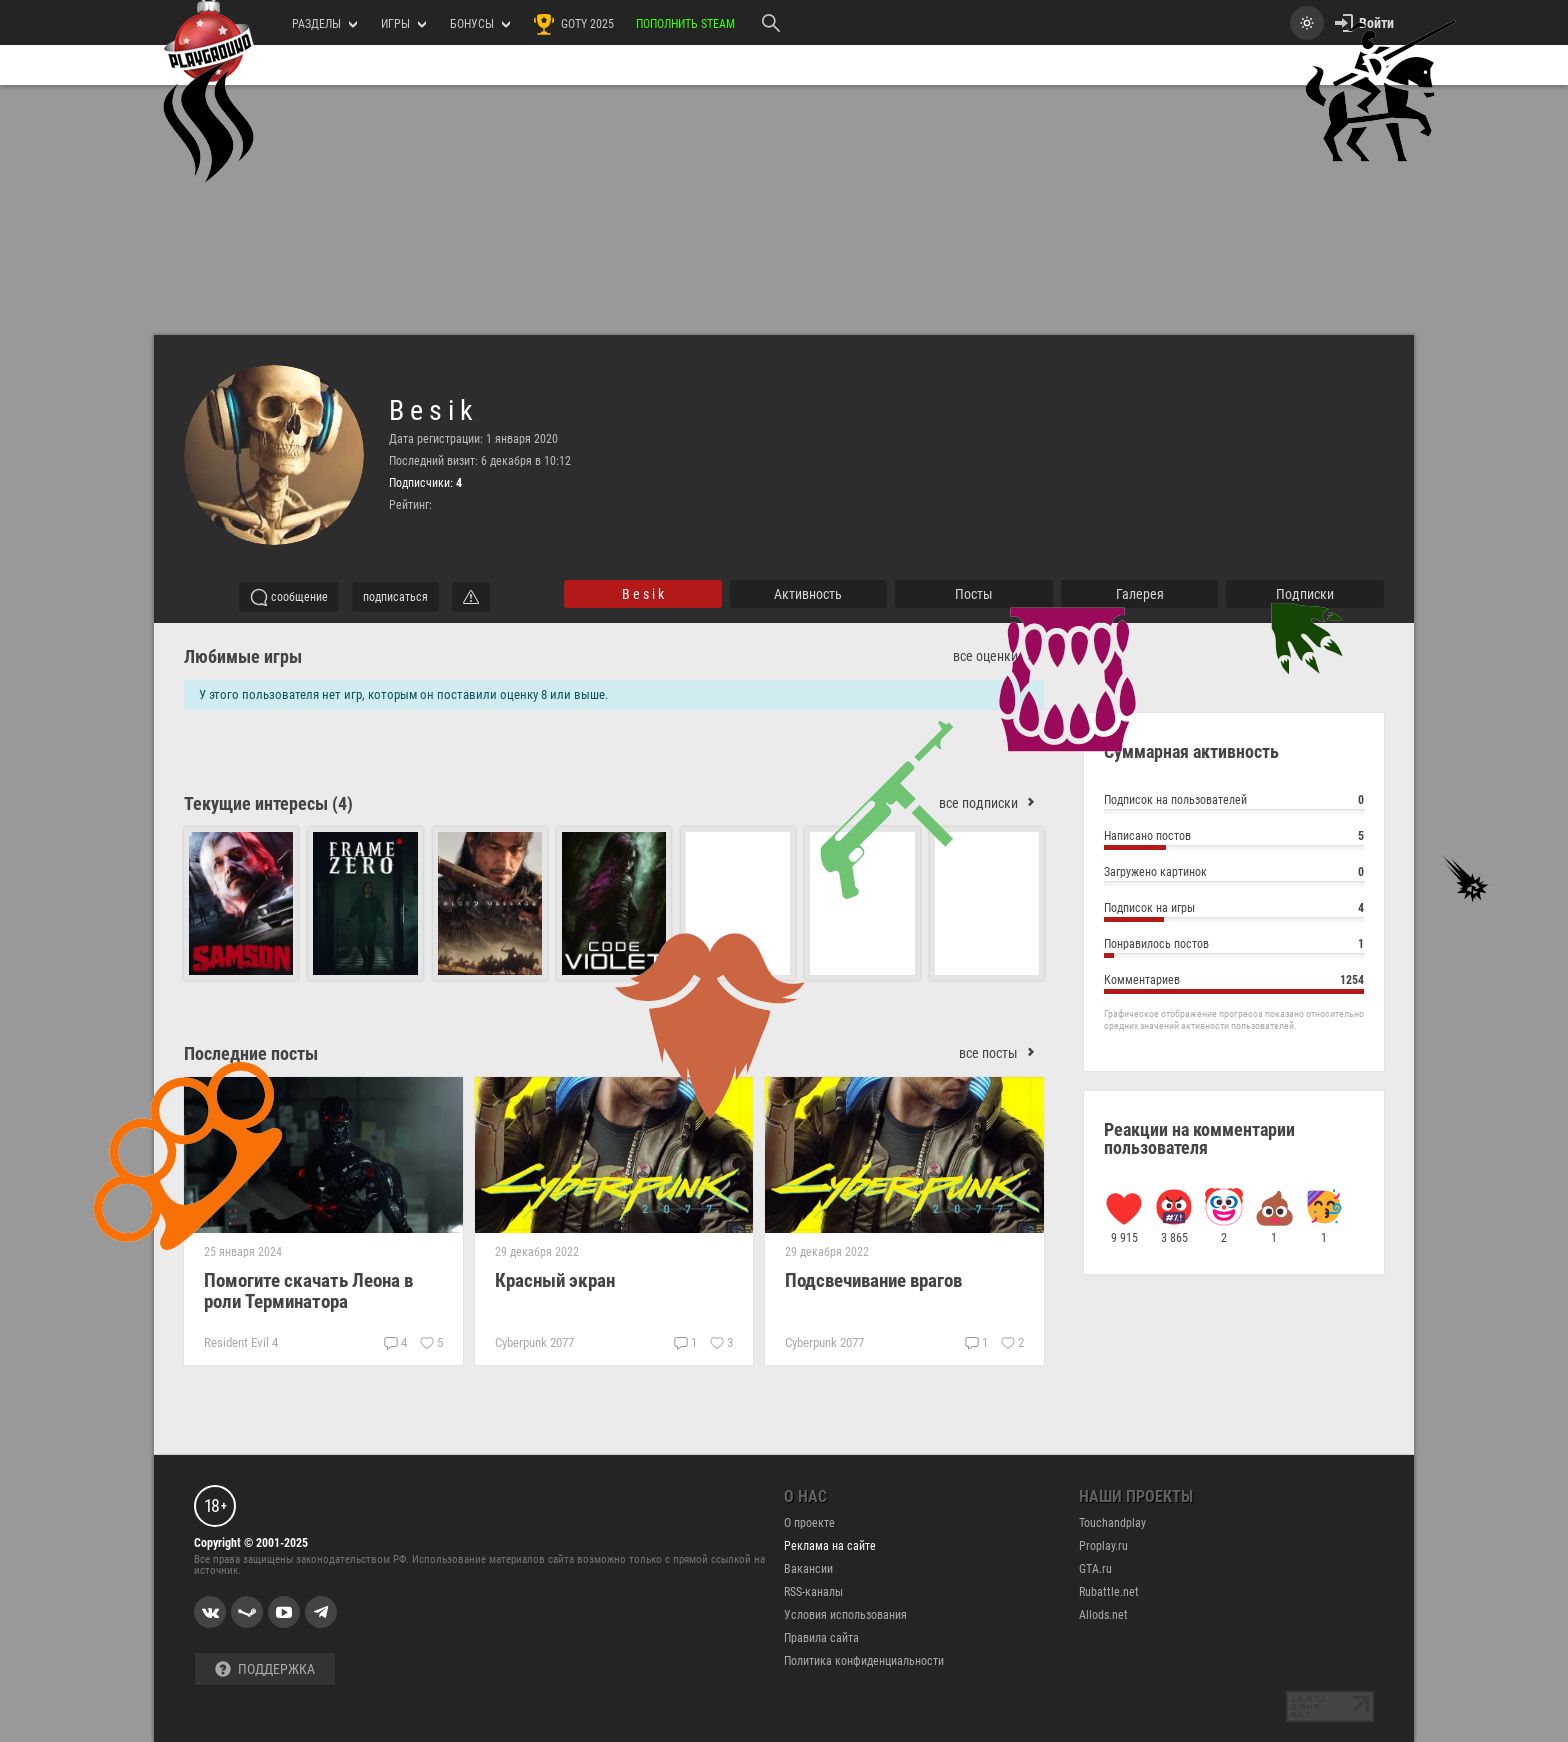 Image resolution: width=1568 pixels, height=1742 pixels. Describe the element at coordinates (1380, 90) in the screenshot. I see `select knight or cavalry unit in a strategy game` at that location.